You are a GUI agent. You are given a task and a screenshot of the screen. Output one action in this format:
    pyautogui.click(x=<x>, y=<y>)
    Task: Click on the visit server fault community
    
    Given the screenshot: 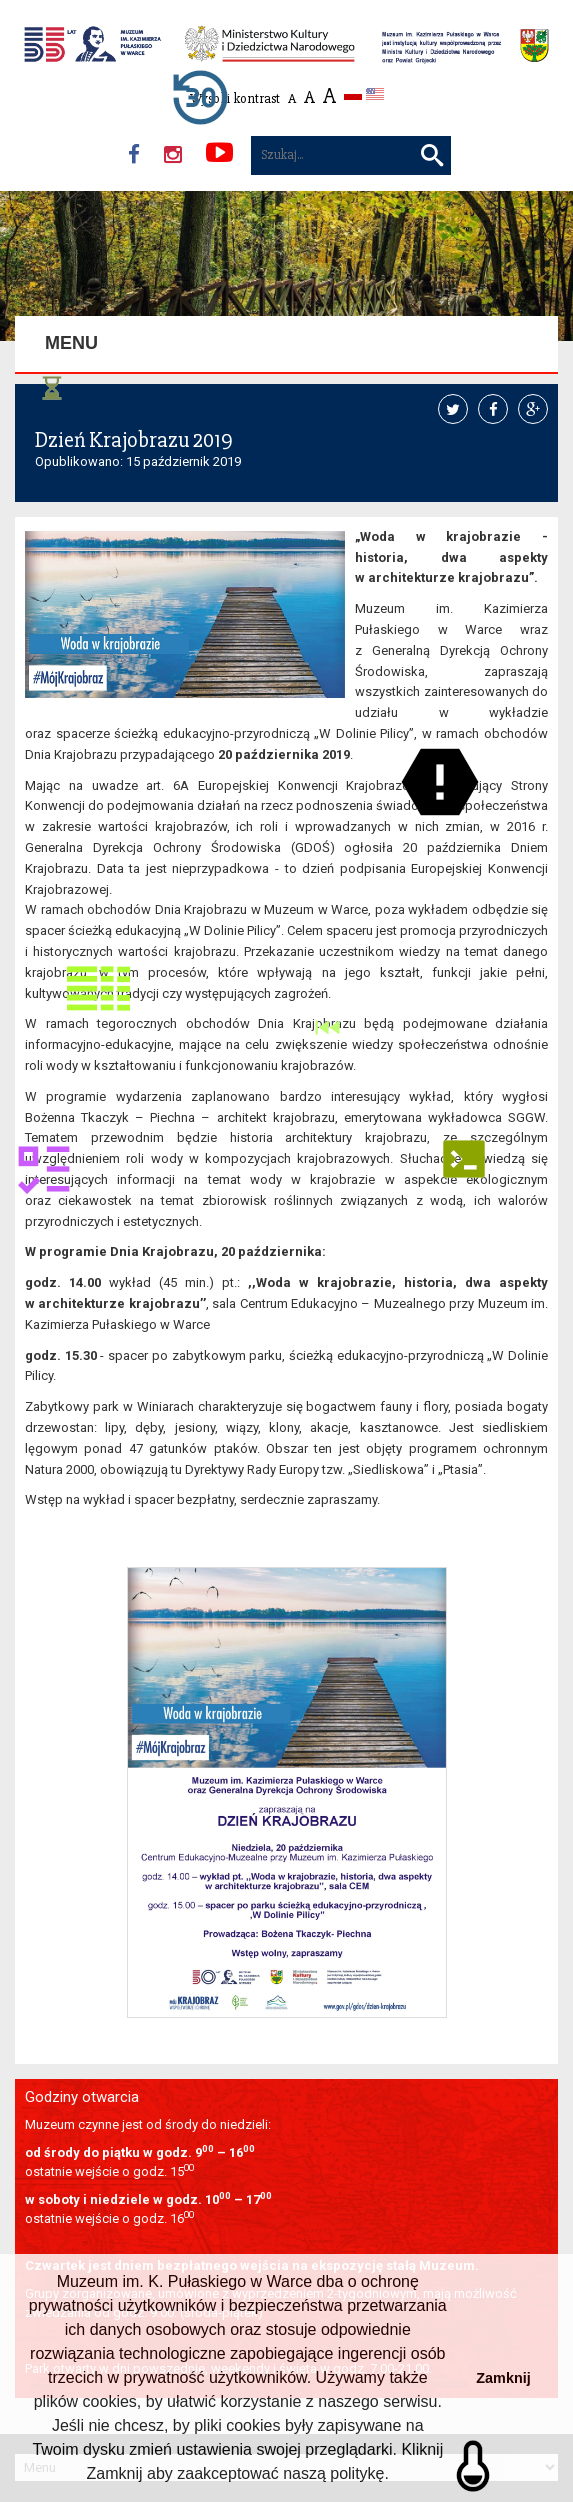 What is the action you would take?
    pyautogui.click(x=98, y=988)
    